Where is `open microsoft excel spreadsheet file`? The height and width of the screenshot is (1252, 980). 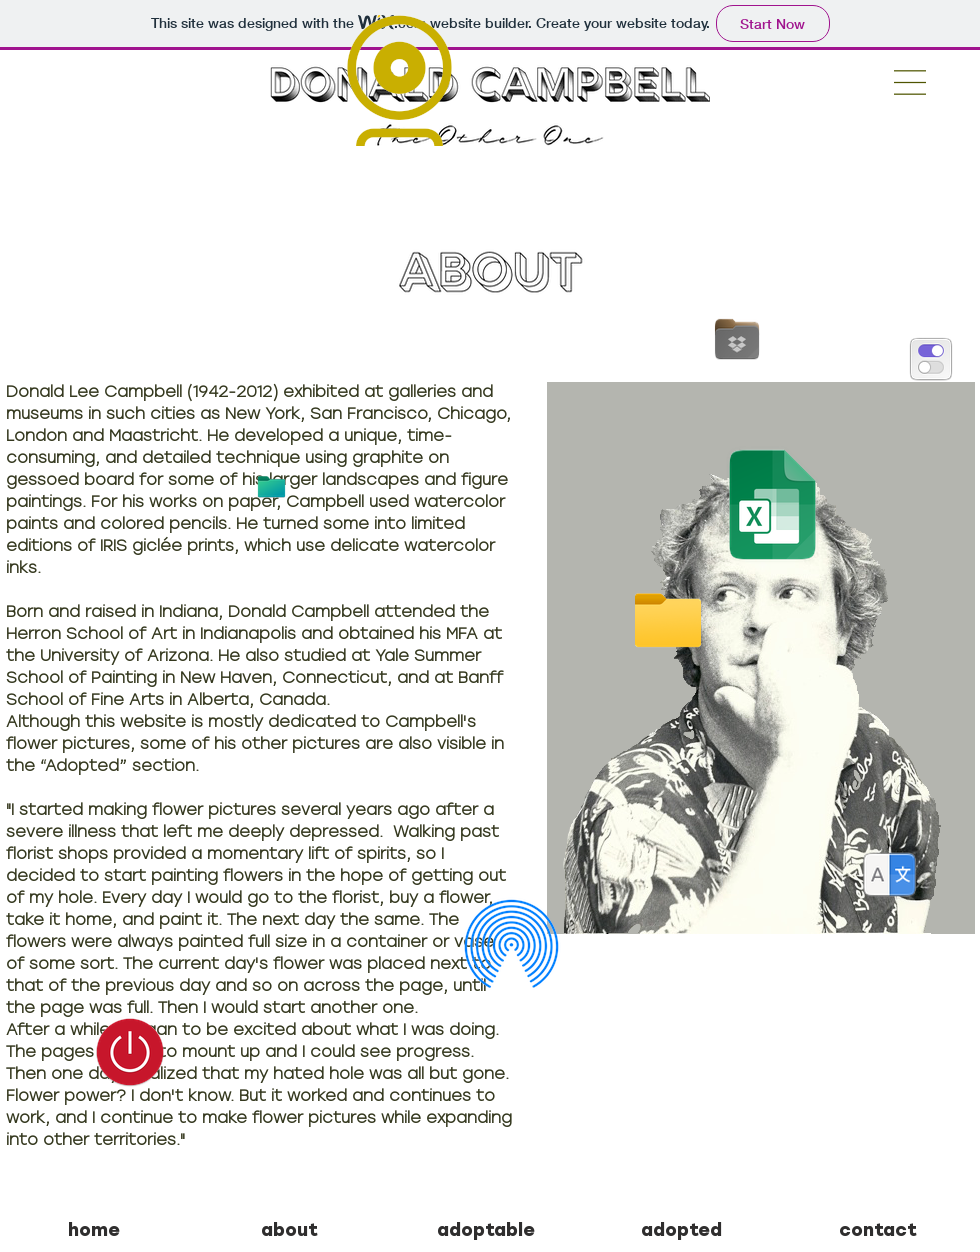
open microsoft excel spreadsheet file is located at coordinates (772, 504).